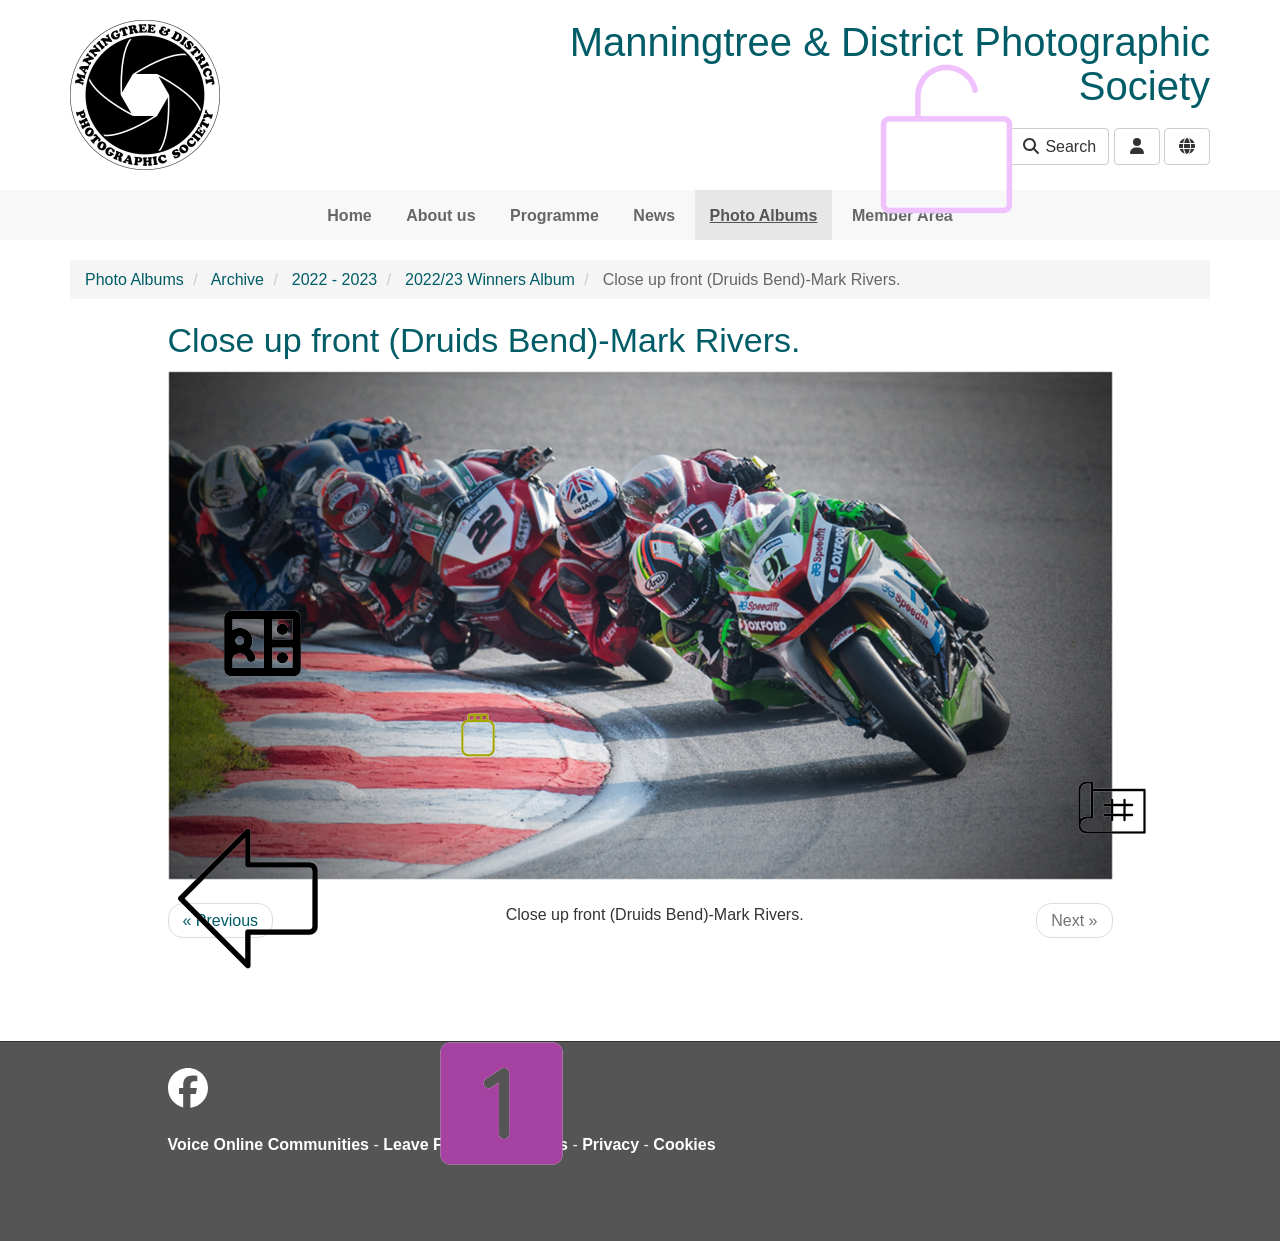  Describe the element at coordinates (478, 735) in the screenshot. I see `store or save items to a collection` at that location.